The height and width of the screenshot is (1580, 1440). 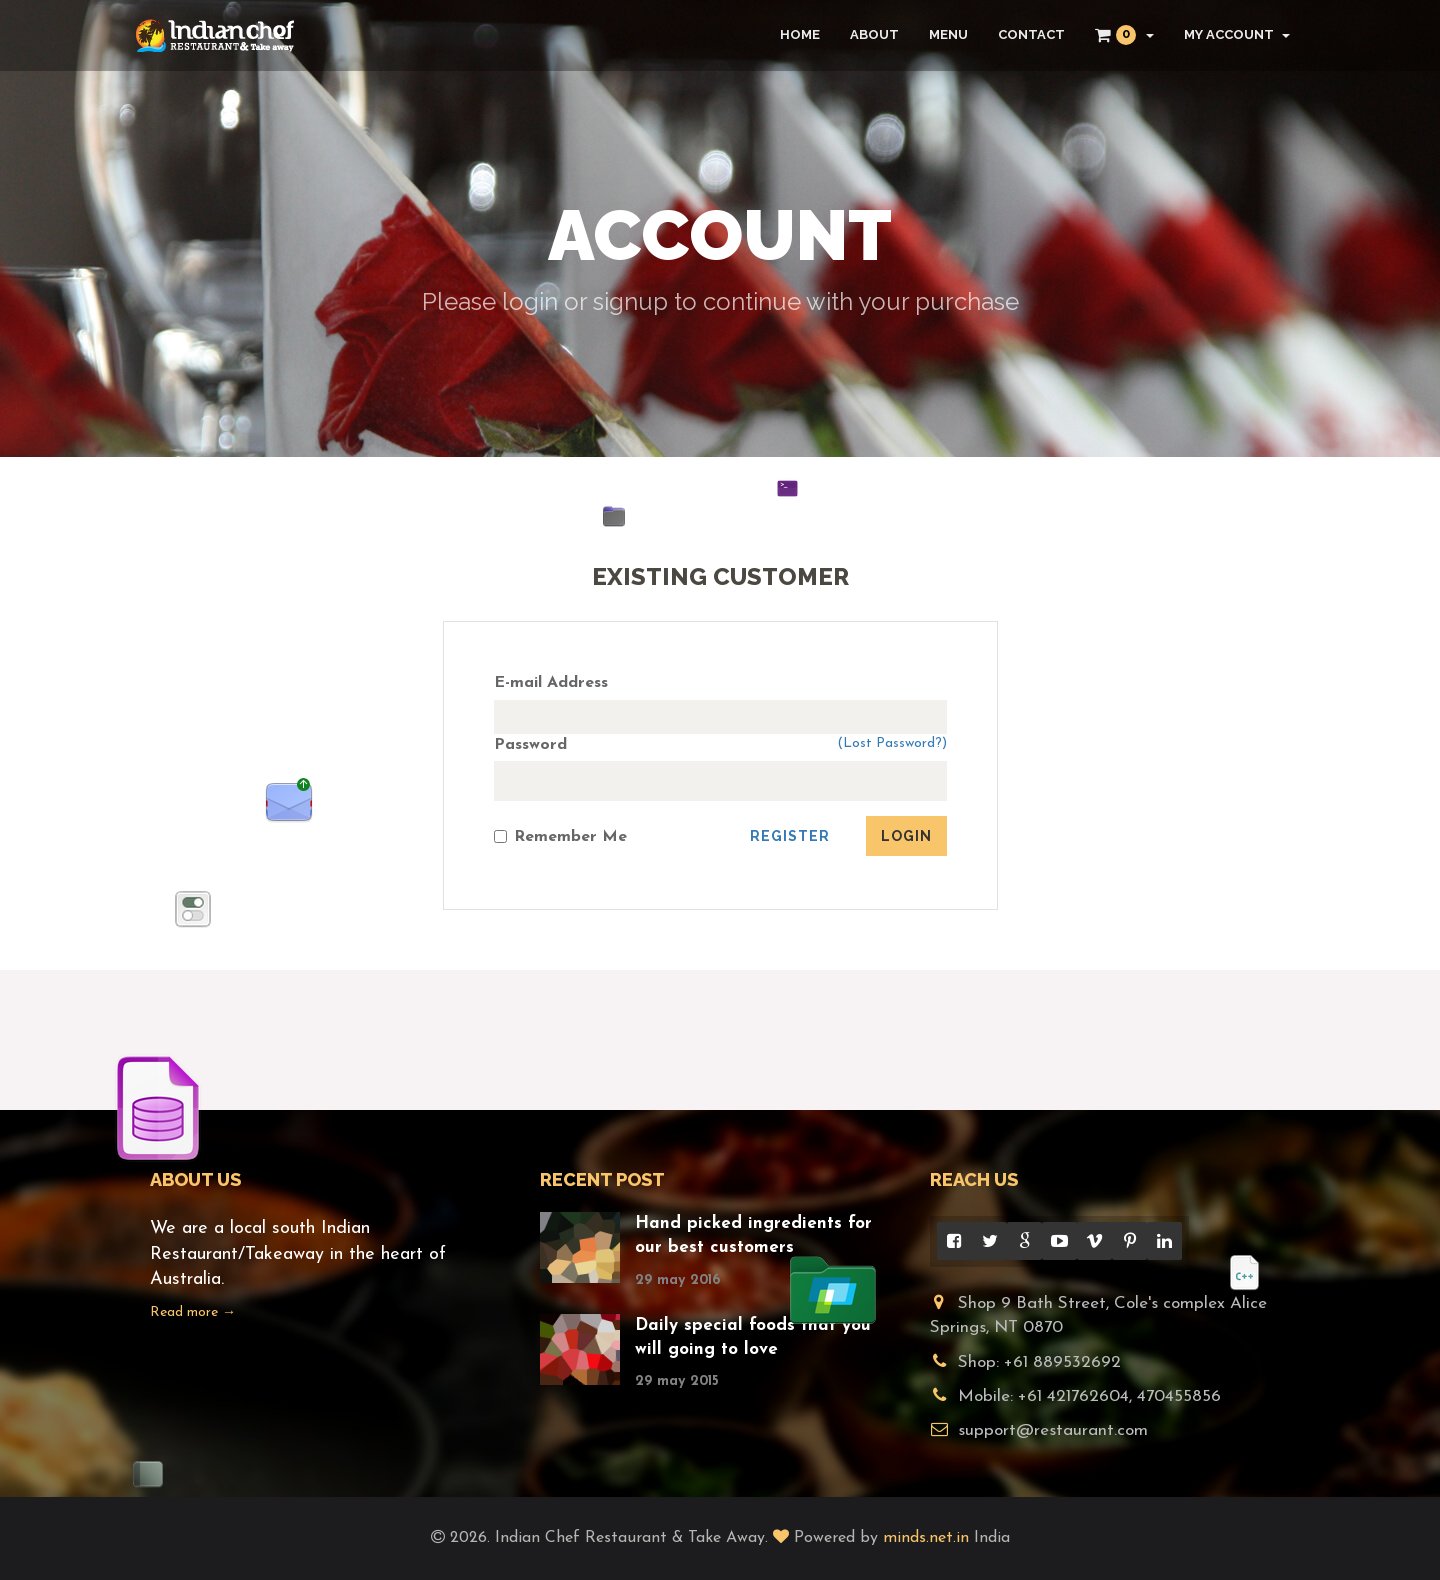 I want to click on open a folder or directory, so click(x=614, y=516).